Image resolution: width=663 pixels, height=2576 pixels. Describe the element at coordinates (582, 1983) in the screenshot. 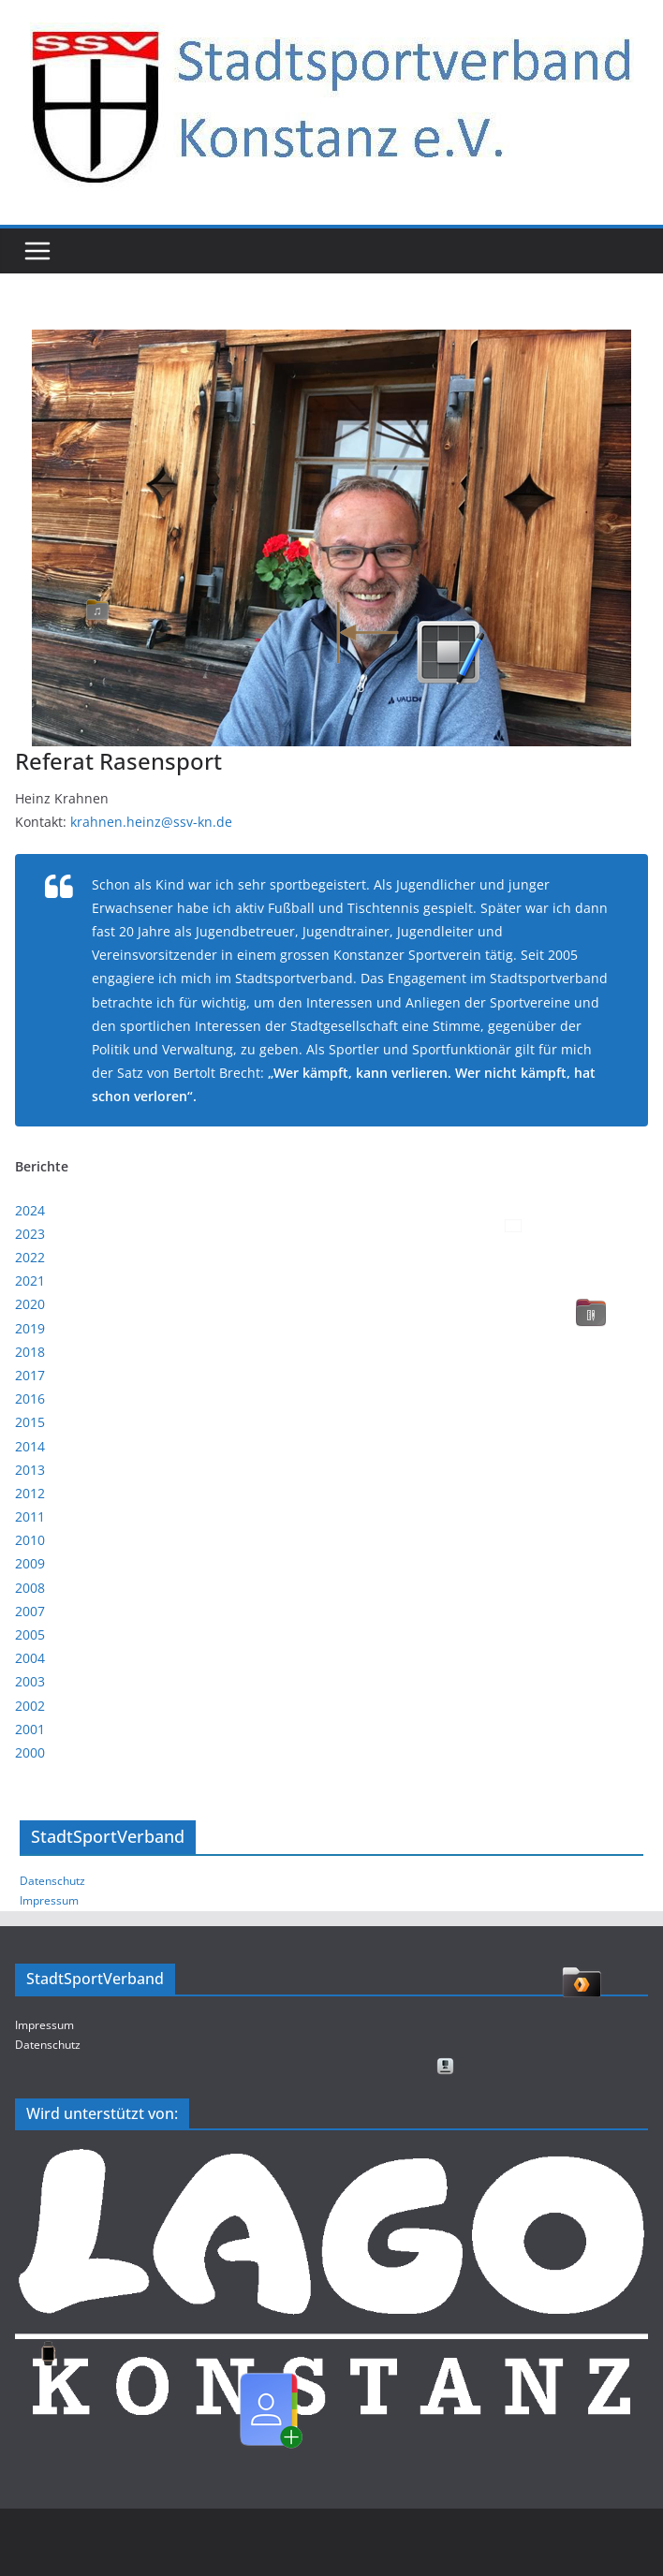

I see `open cloudflare workers project folder` at that location.